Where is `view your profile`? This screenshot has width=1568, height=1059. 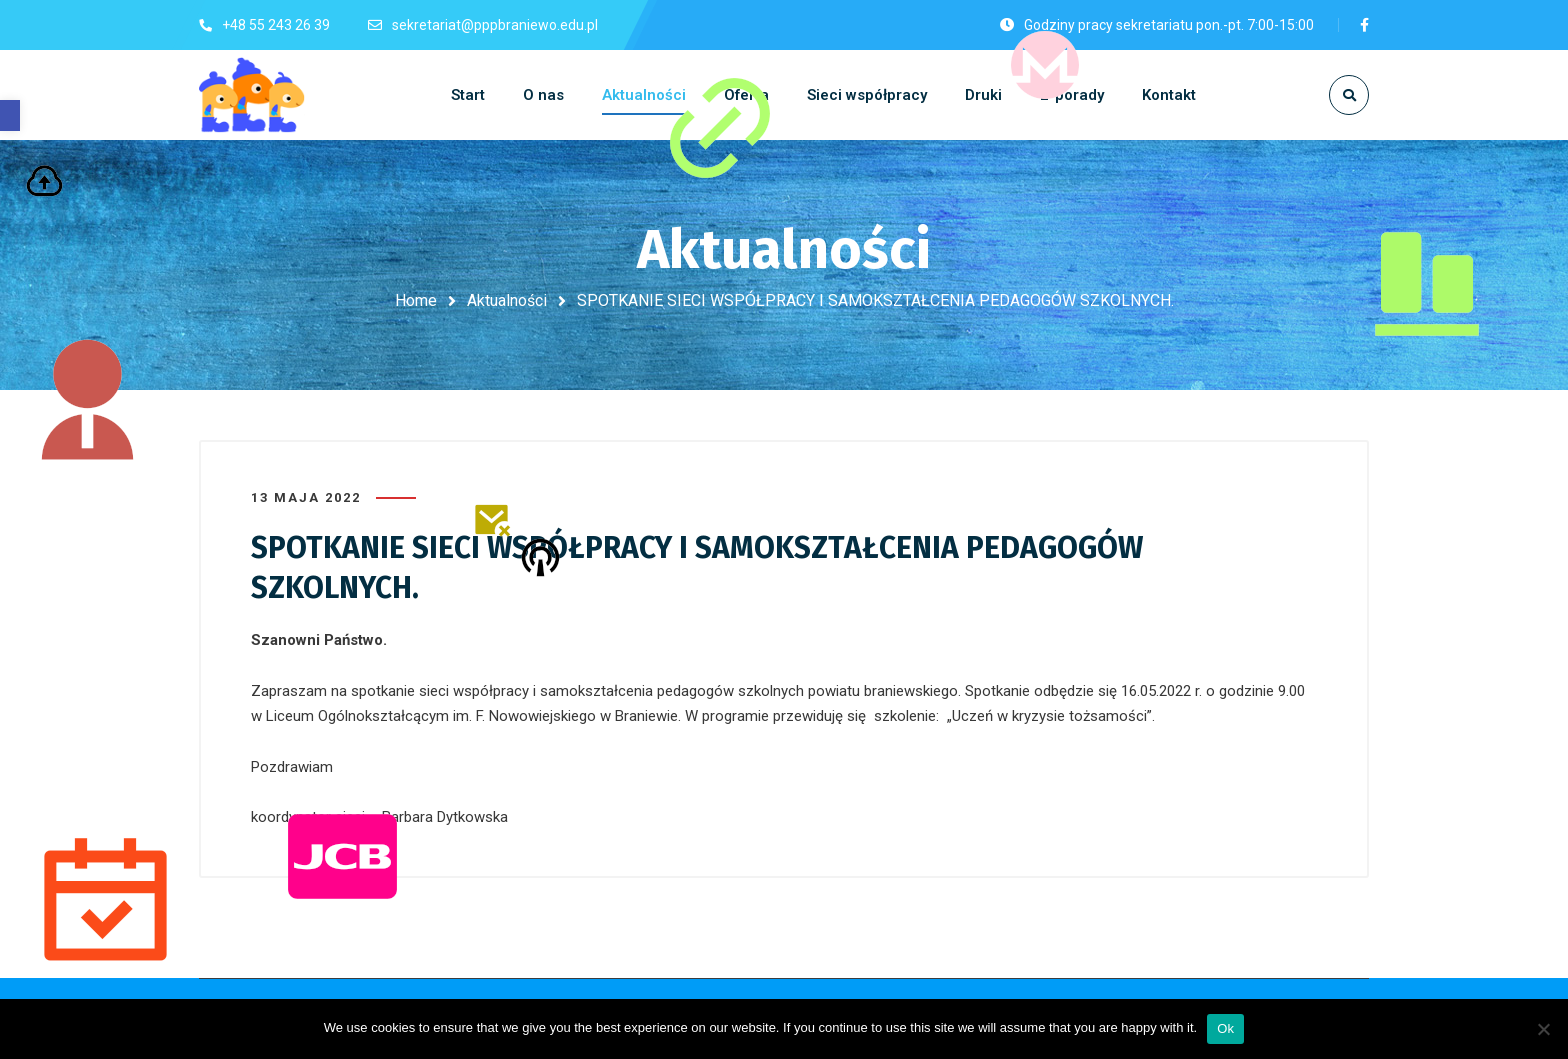
view your profile is located at coordinates (87, 402).